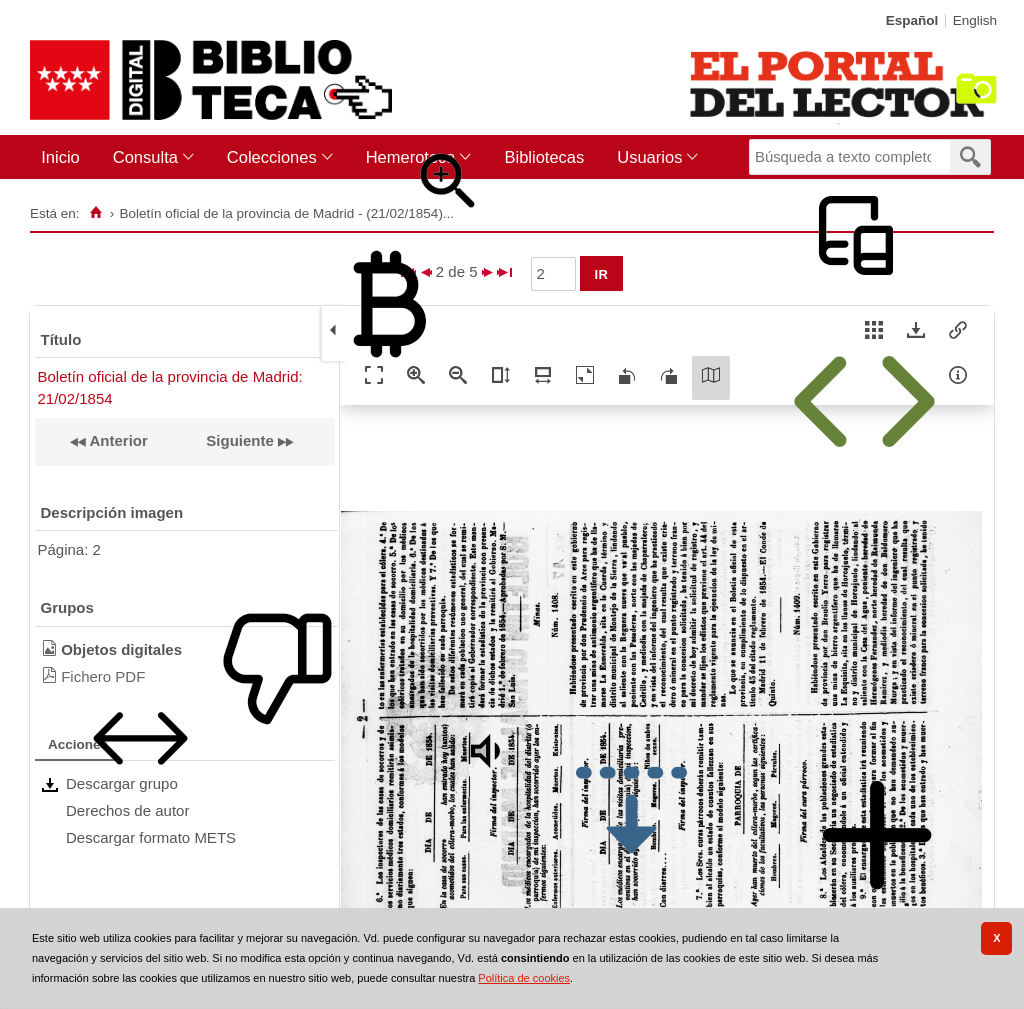 This screenshot has height=1009, width=1024. What do you see at coordinates (449, 182) in the screenshot?
I see `zoom in on content` at bounding box center [449, 182].